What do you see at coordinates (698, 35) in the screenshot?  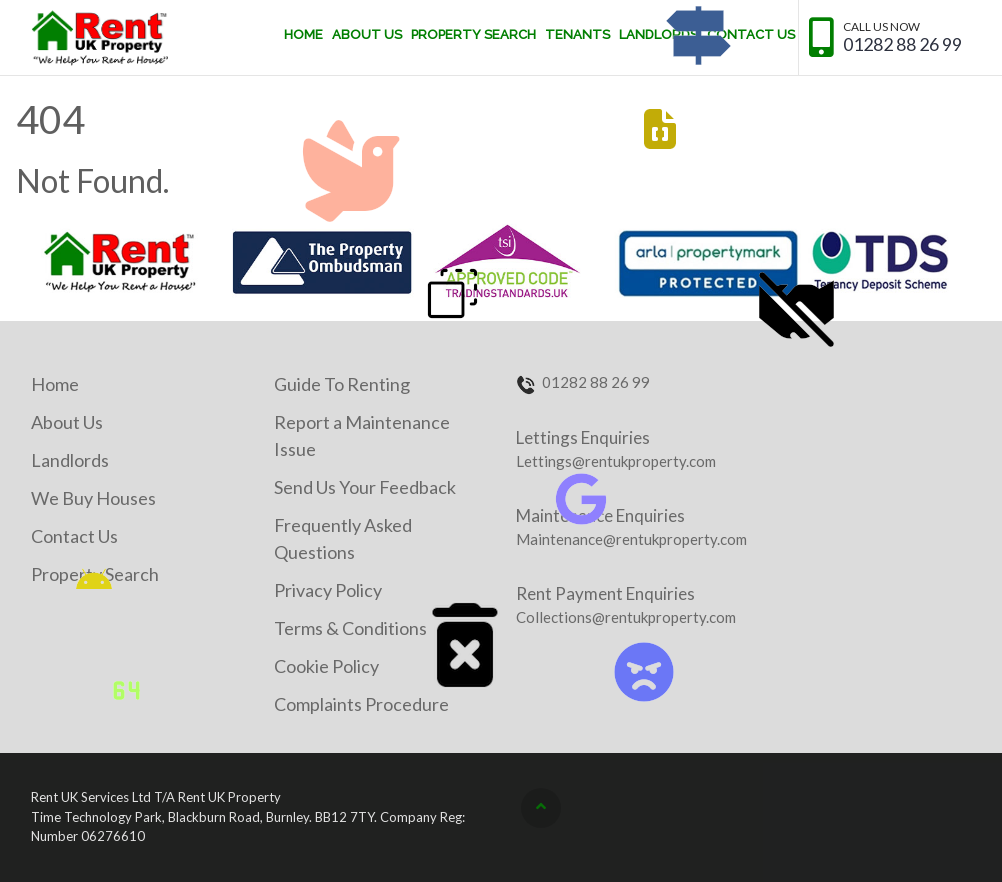 I see `view directions or navigation options` at bounding box center [698, 35].